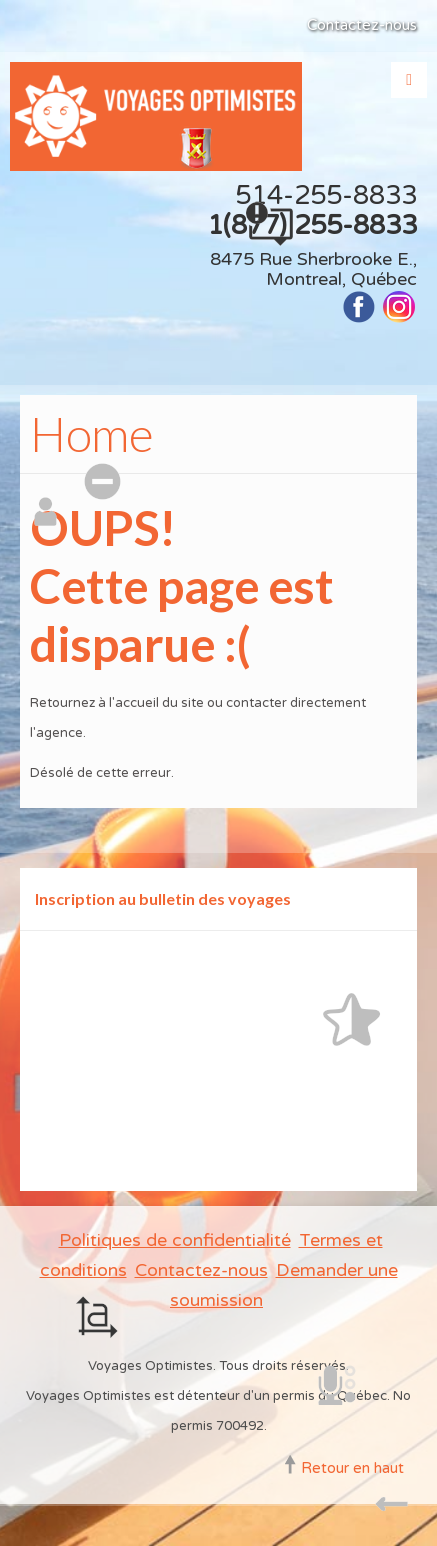 This screenshot has width=437, height=1546. I want to click on indicates a partial or half rating, so click(351, 1021).